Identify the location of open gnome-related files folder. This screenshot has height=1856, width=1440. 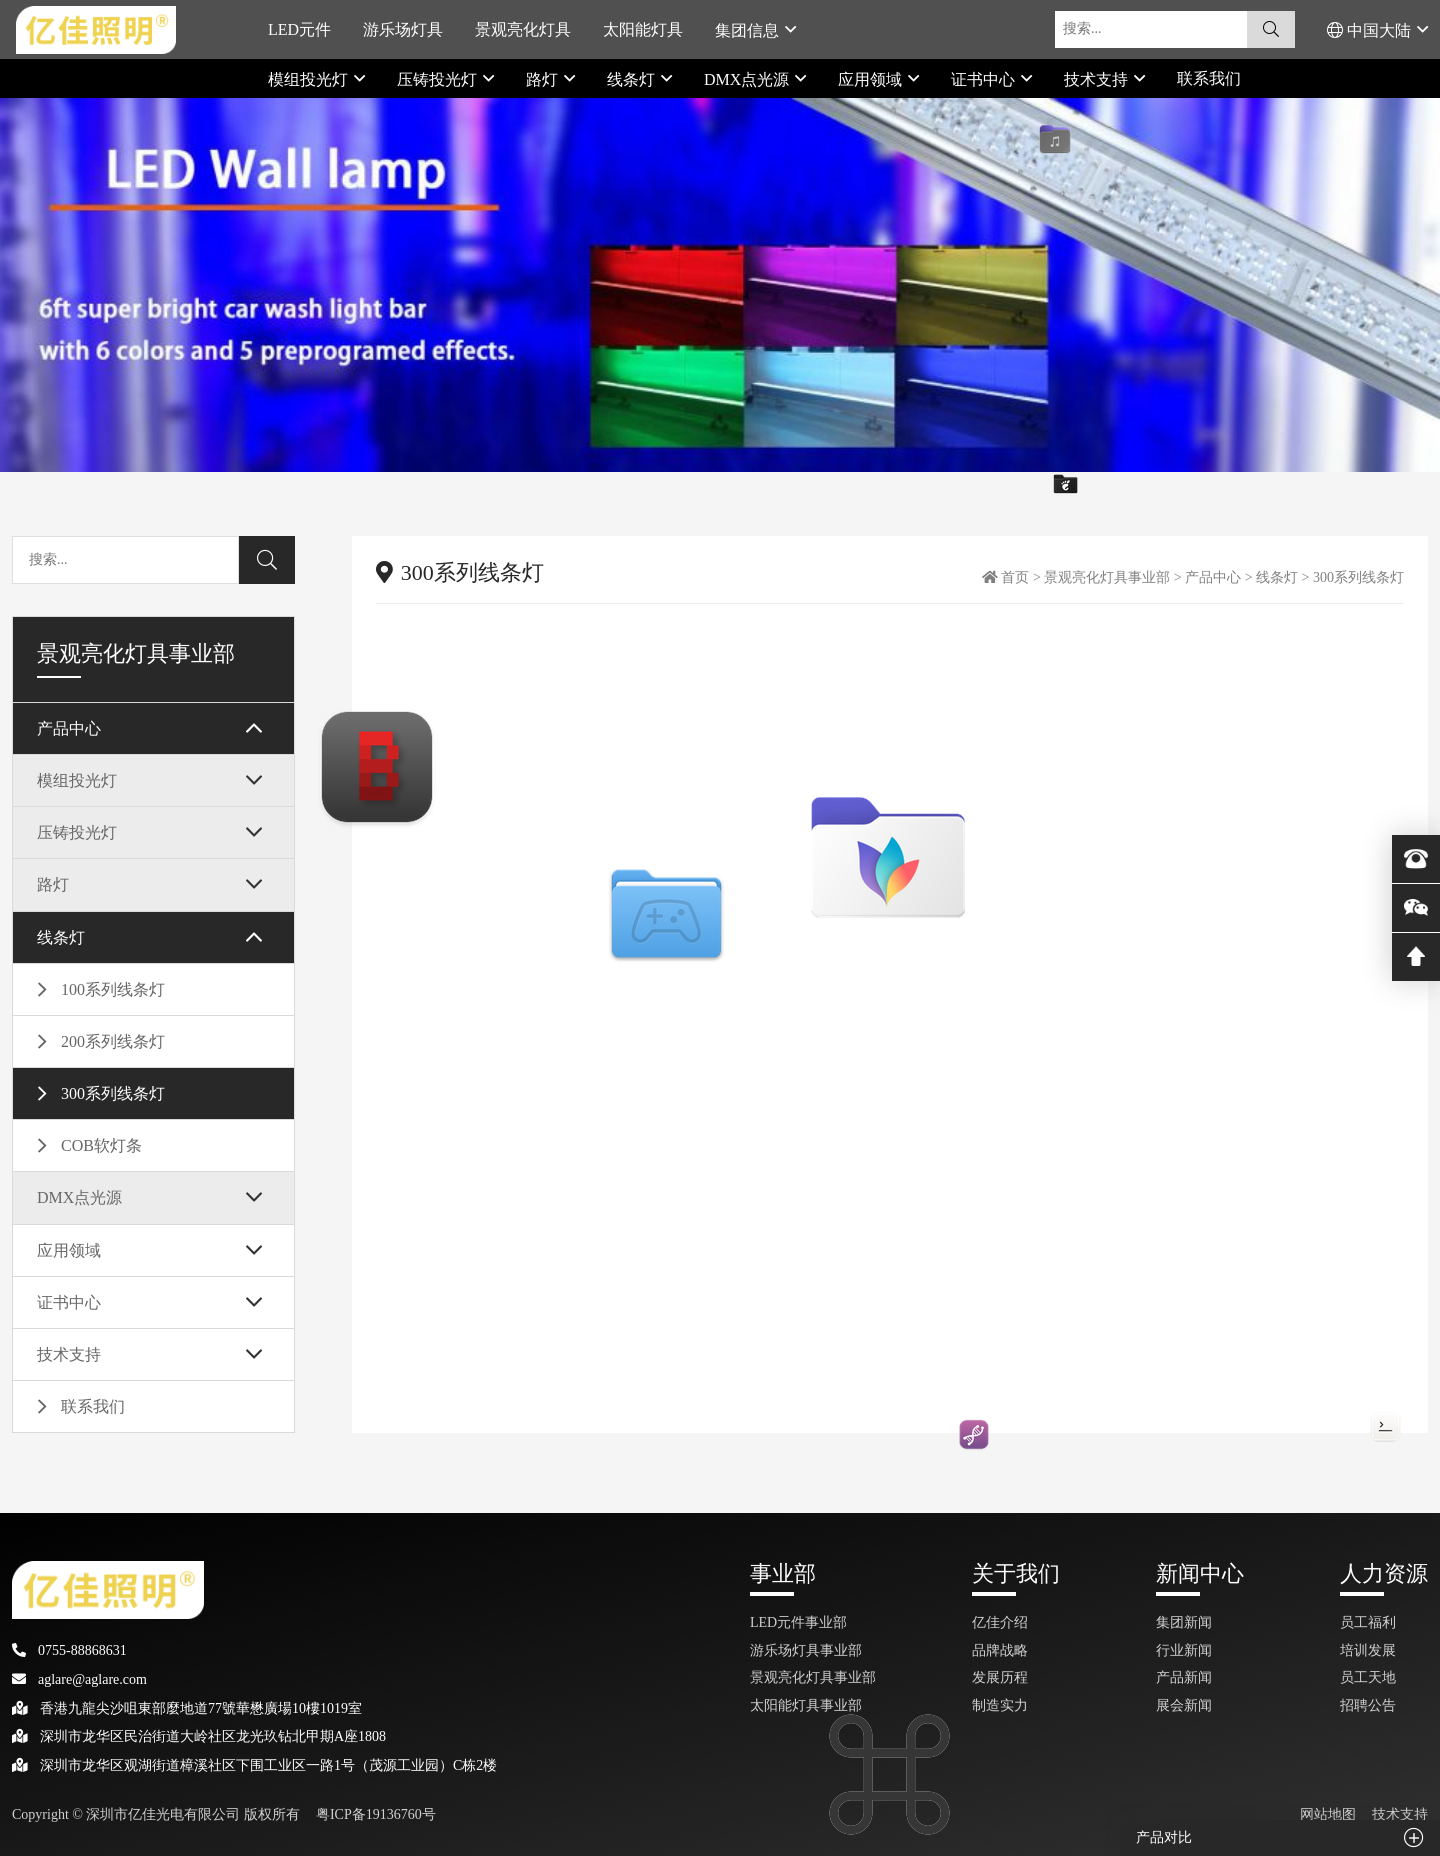
(1065, 484).